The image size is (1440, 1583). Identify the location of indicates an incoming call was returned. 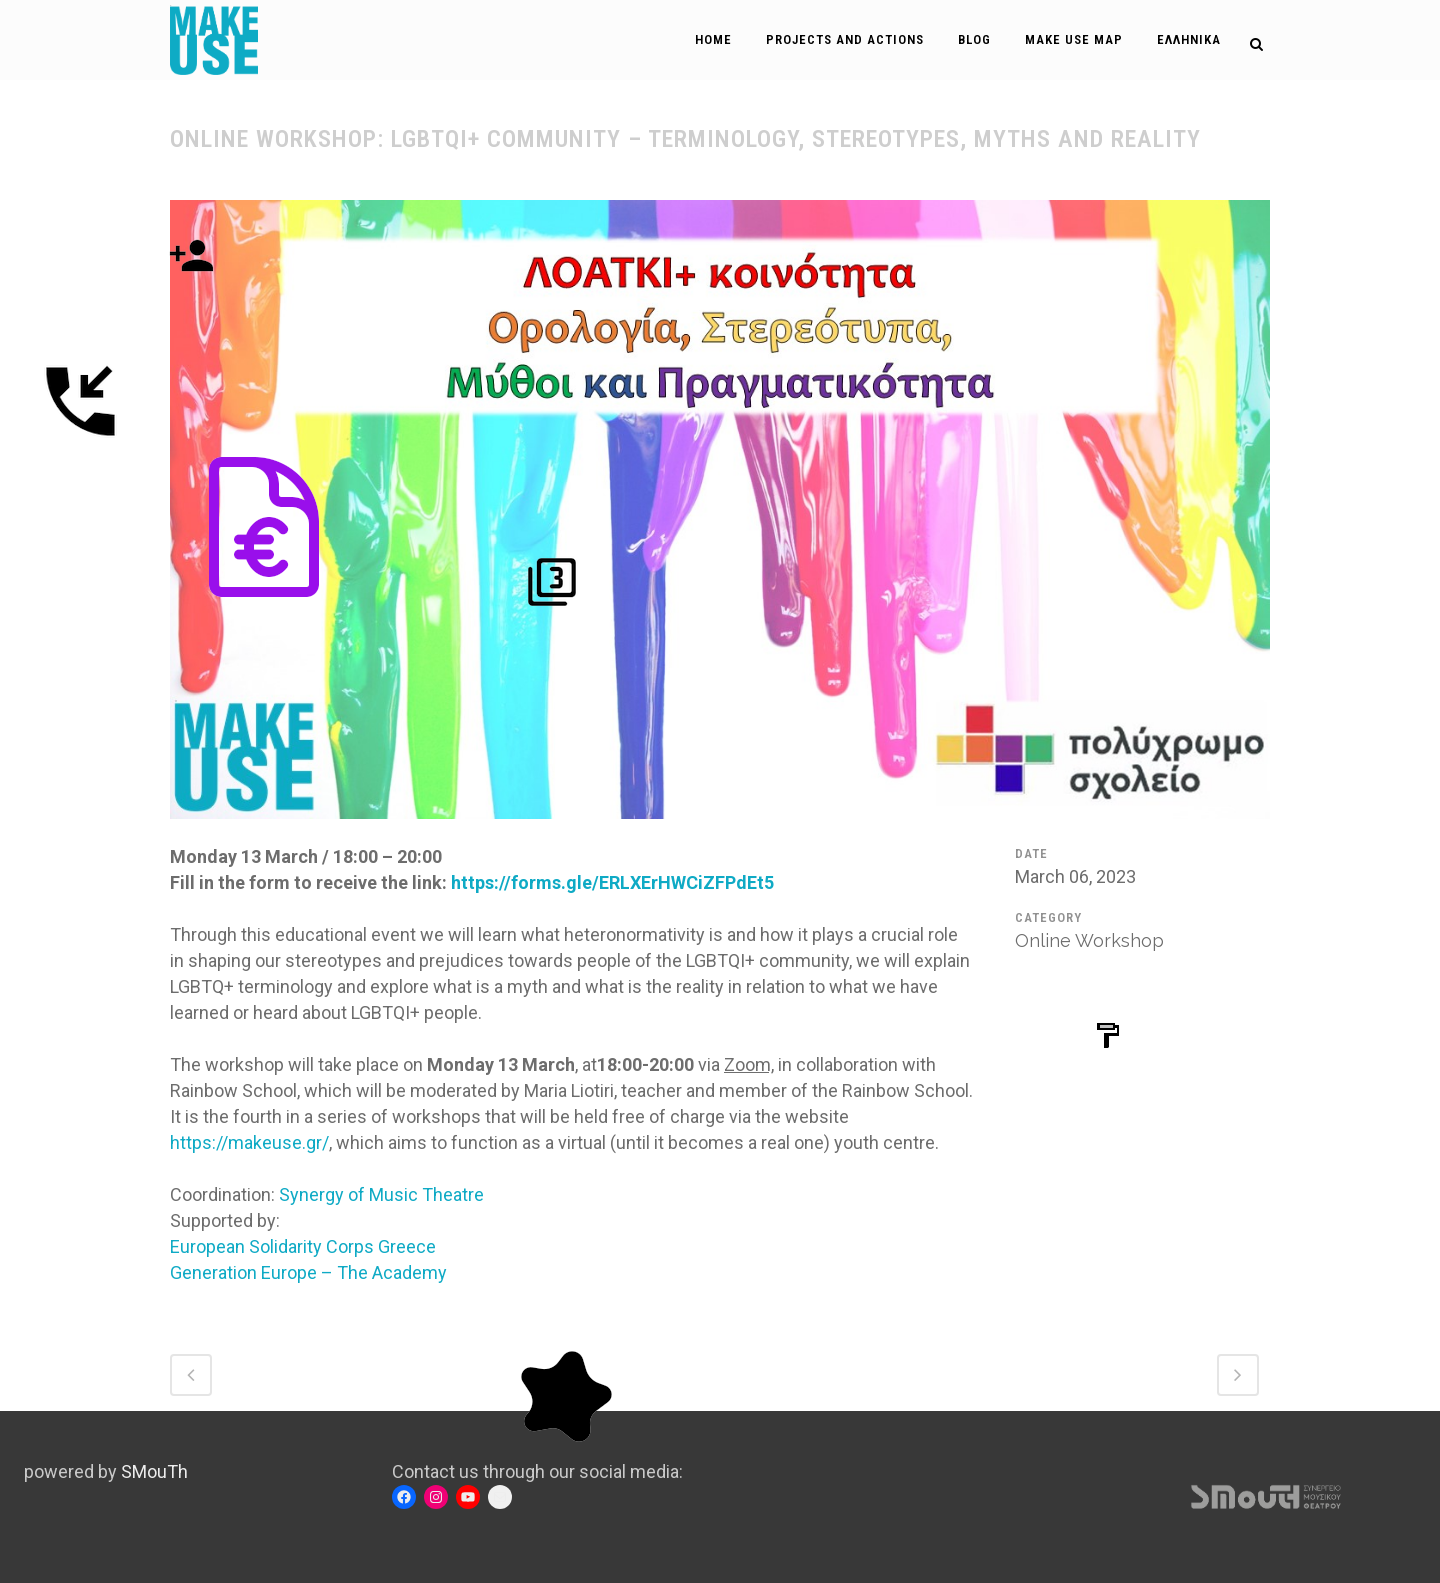
(80, 401).